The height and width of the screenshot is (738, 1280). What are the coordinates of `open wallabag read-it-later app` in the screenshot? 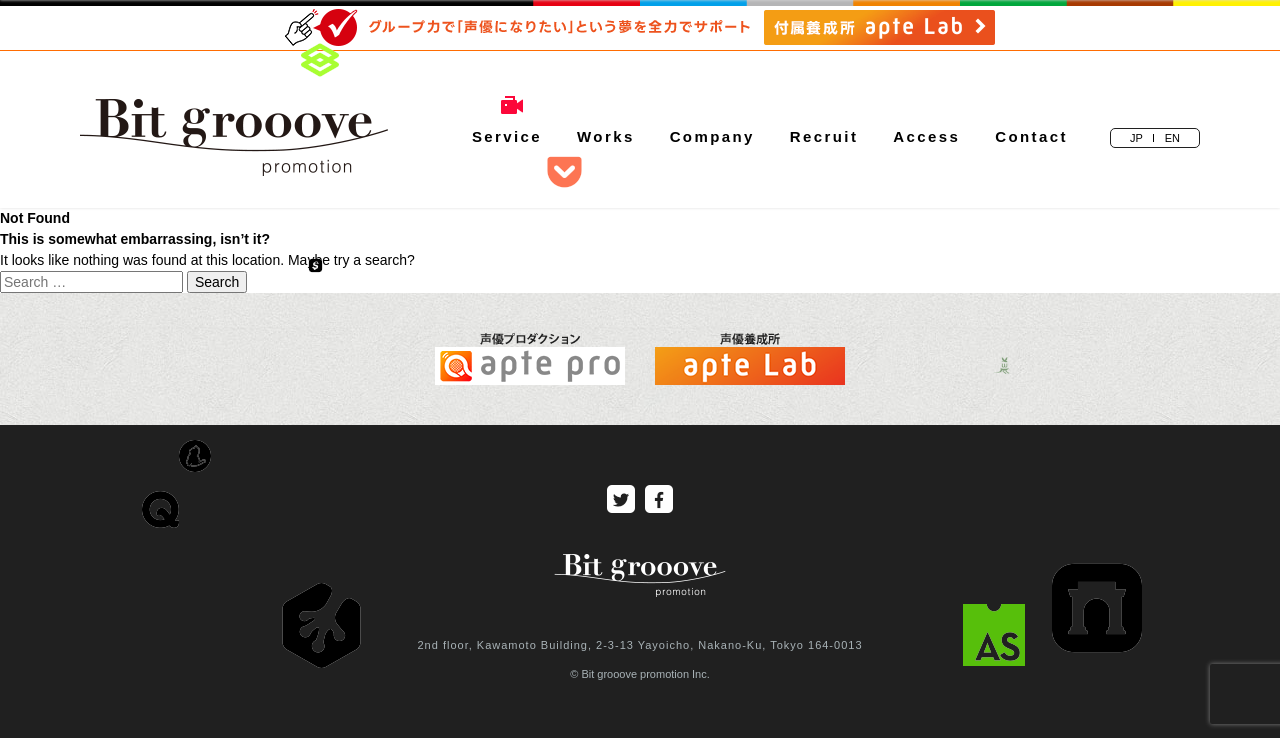 It's located at (1001, 365).